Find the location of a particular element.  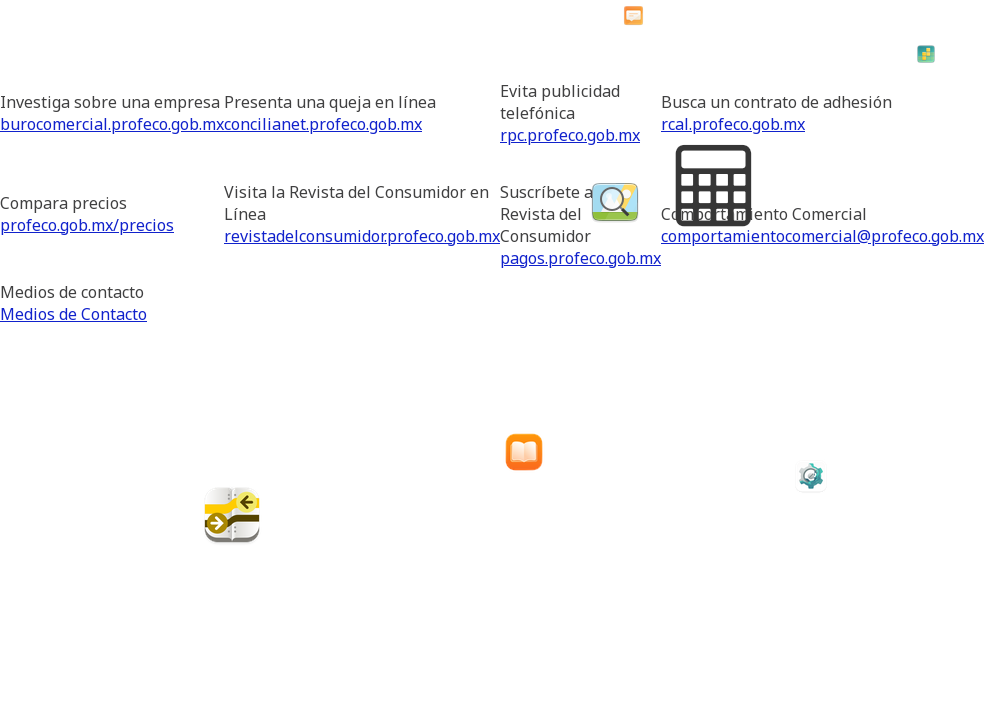

open the books app is located at coordinates (524, 452).